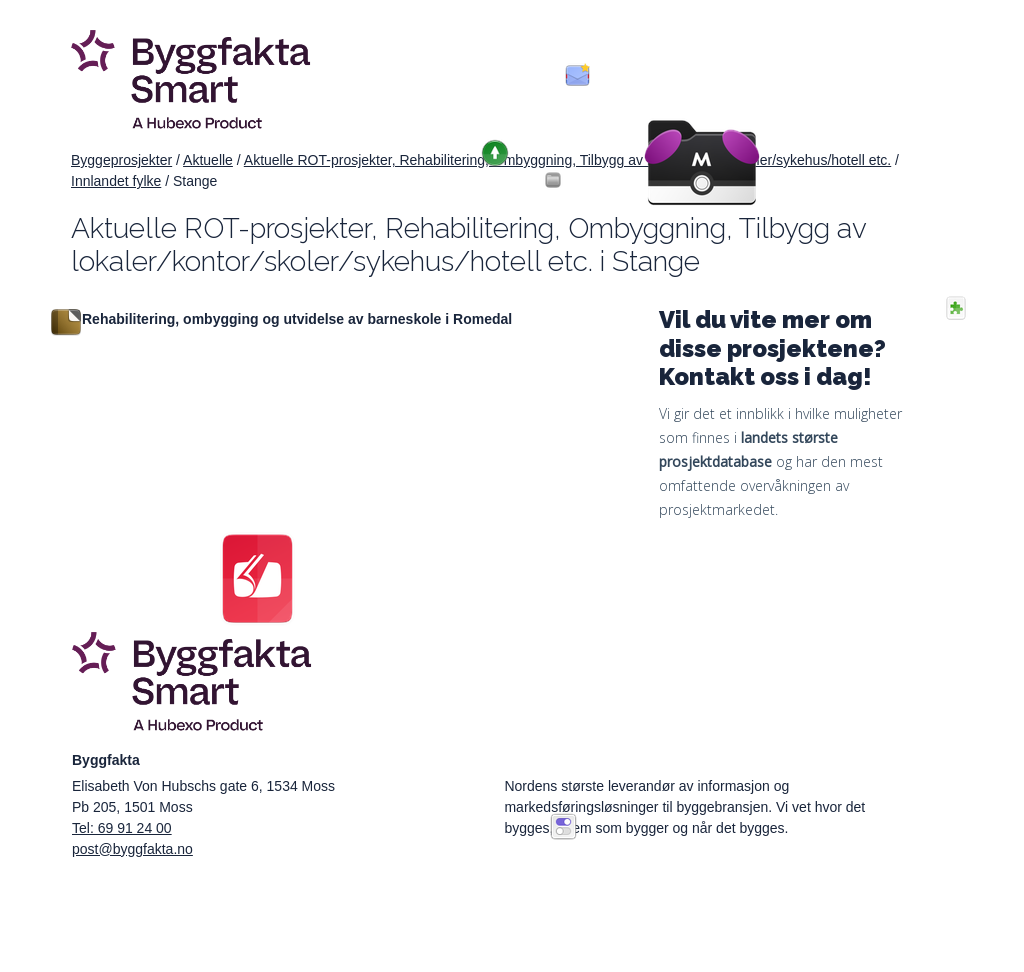  What do you see at coordinates (563, 826) in the screenshot?
I see `open desktop preferences or settings` at bounding box center [563, 826].